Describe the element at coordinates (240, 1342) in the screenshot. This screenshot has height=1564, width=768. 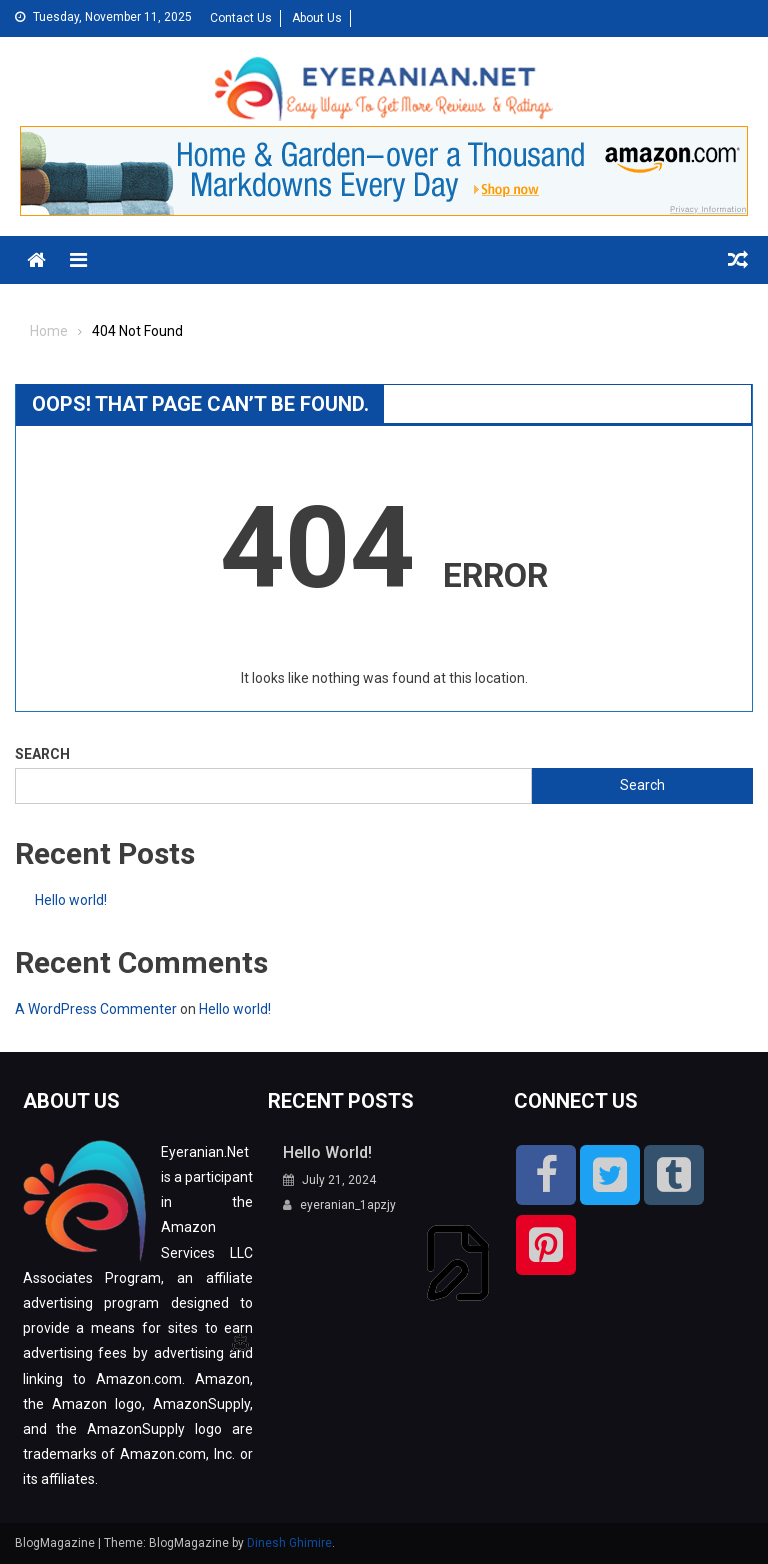
I see `access shipping or delivery options` at that location.